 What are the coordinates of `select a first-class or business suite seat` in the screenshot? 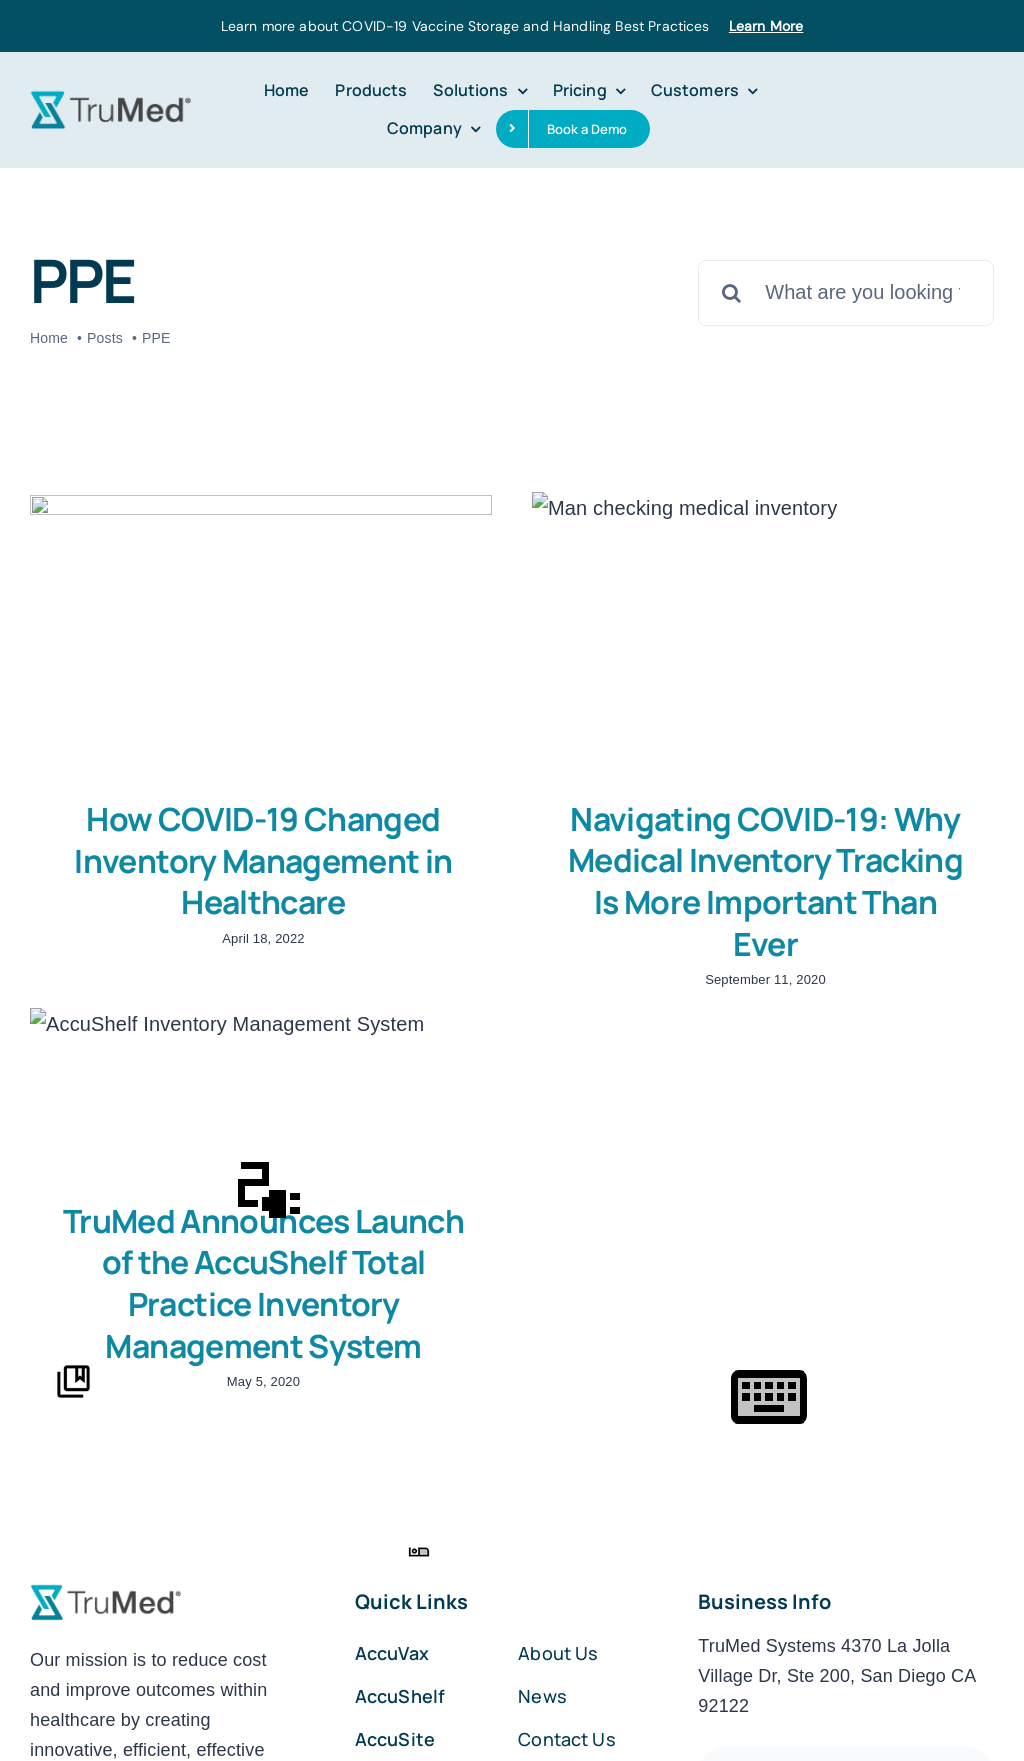 It's located at (419, 1552).